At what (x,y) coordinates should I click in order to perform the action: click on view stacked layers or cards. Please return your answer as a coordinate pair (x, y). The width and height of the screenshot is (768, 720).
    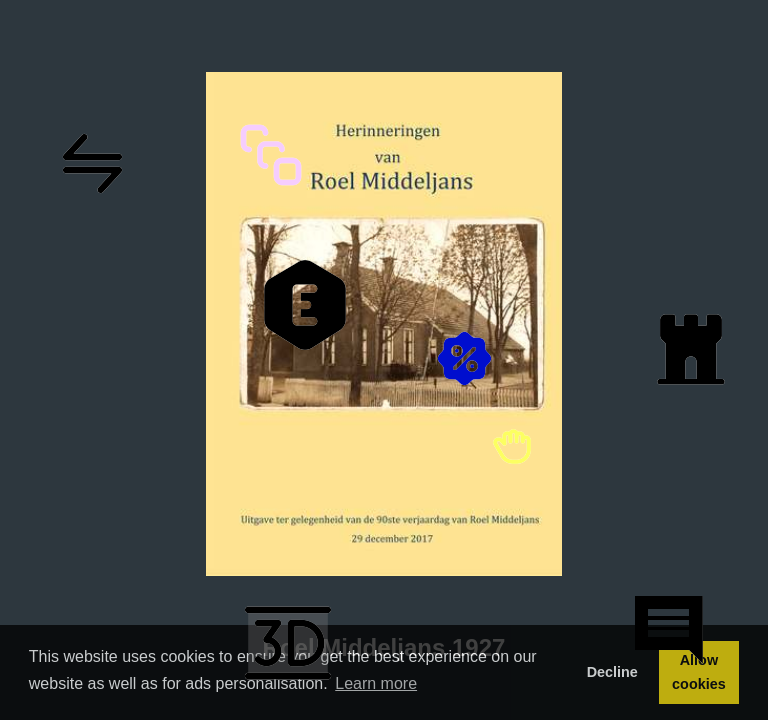
    Looking at the image, I should click on (271, 155).